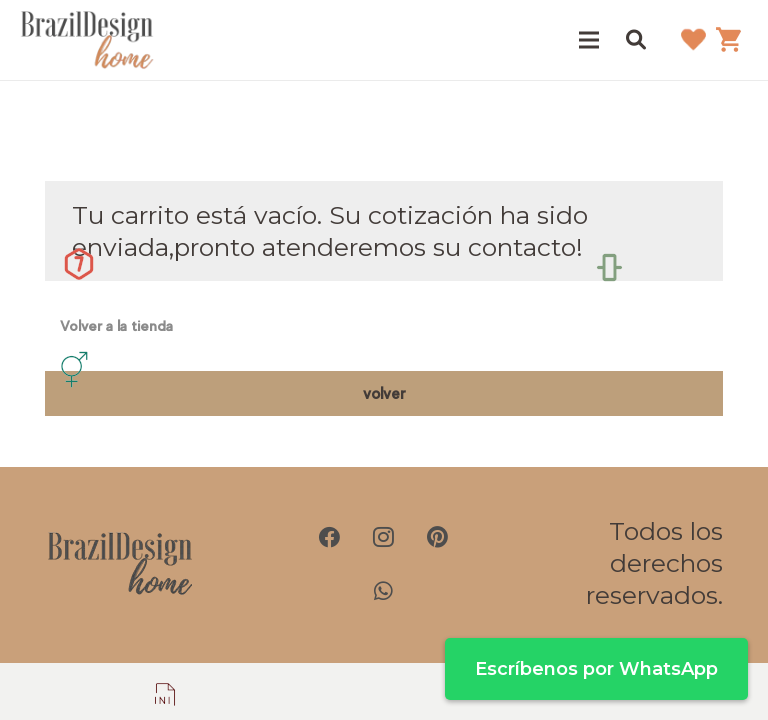  I want to click on center align object vertically, so click(609, 267).